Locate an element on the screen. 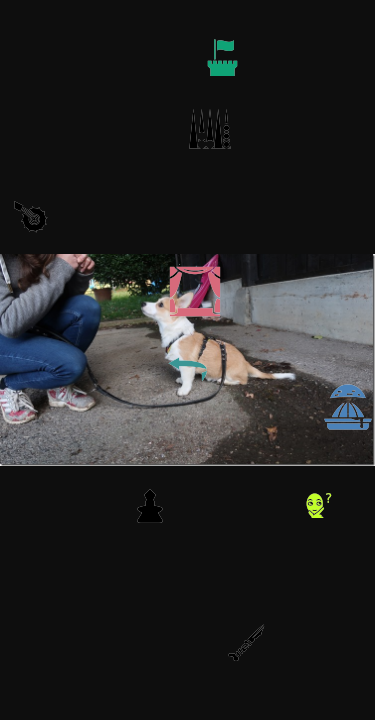 Image resolution: width=375 pixels, height=720 pixels. indicates a thinking or processing state is located at coordinates (319, 505).